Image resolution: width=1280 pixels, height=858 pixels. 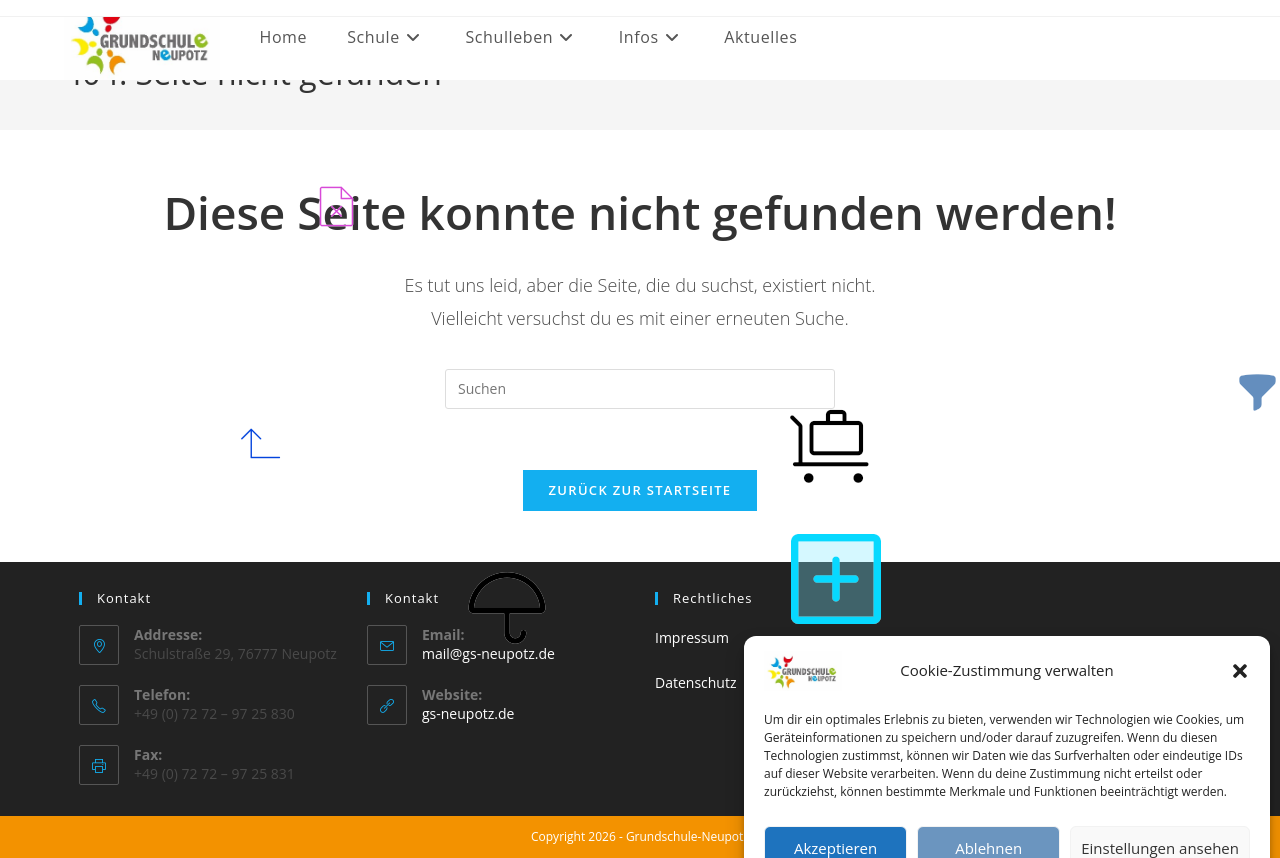 What do you see at coordinates (1257, 392) in the screenshot?
I see `filter or sort content` at bounding box center [1257, 392].